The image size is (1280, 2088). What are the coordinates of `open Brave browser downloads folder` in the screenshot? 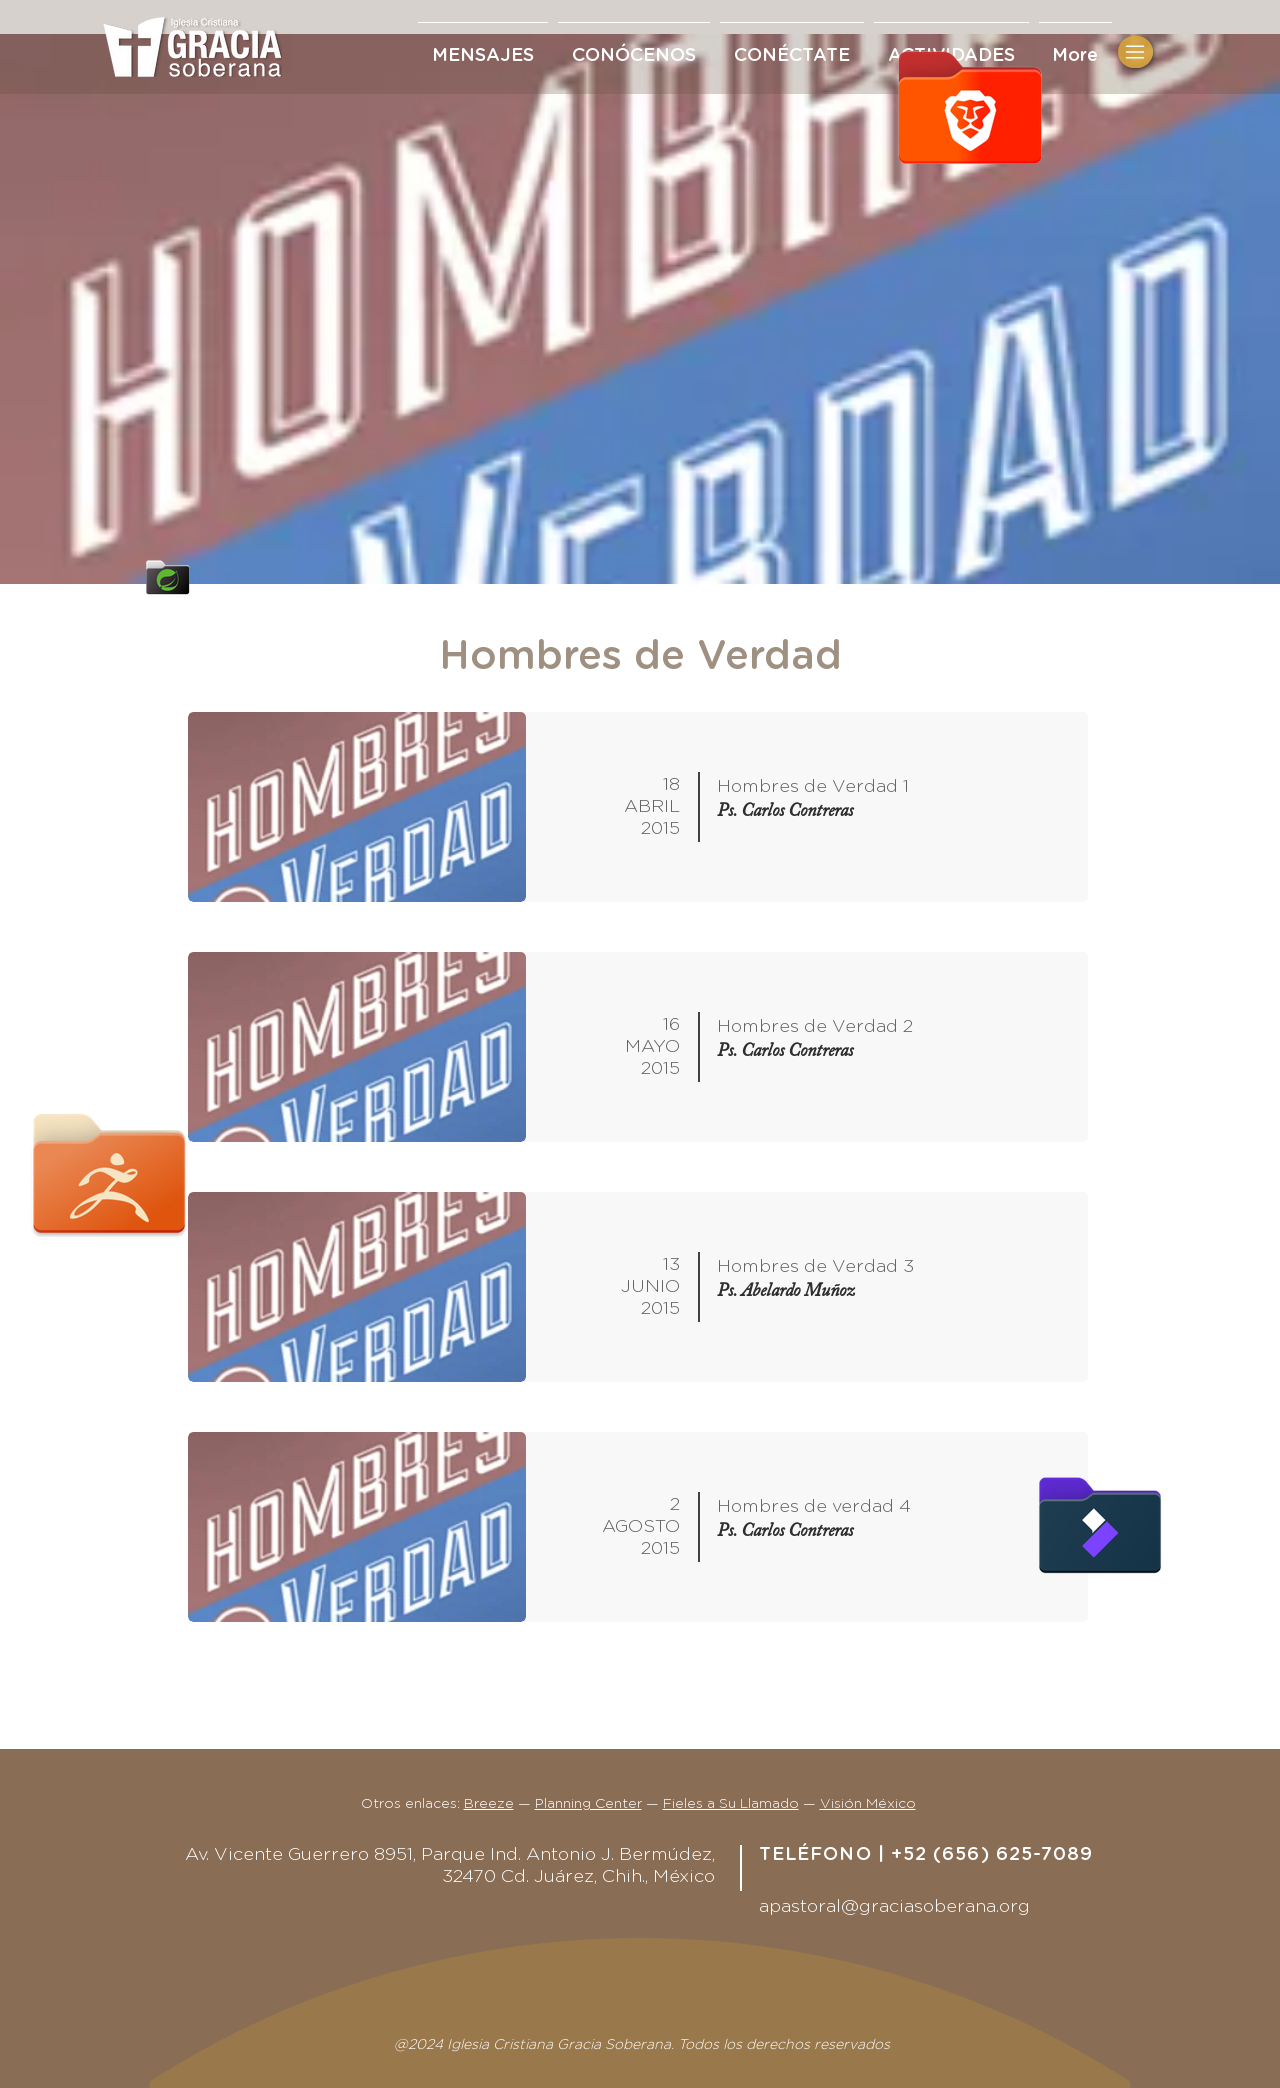 It's located at (969, 111).